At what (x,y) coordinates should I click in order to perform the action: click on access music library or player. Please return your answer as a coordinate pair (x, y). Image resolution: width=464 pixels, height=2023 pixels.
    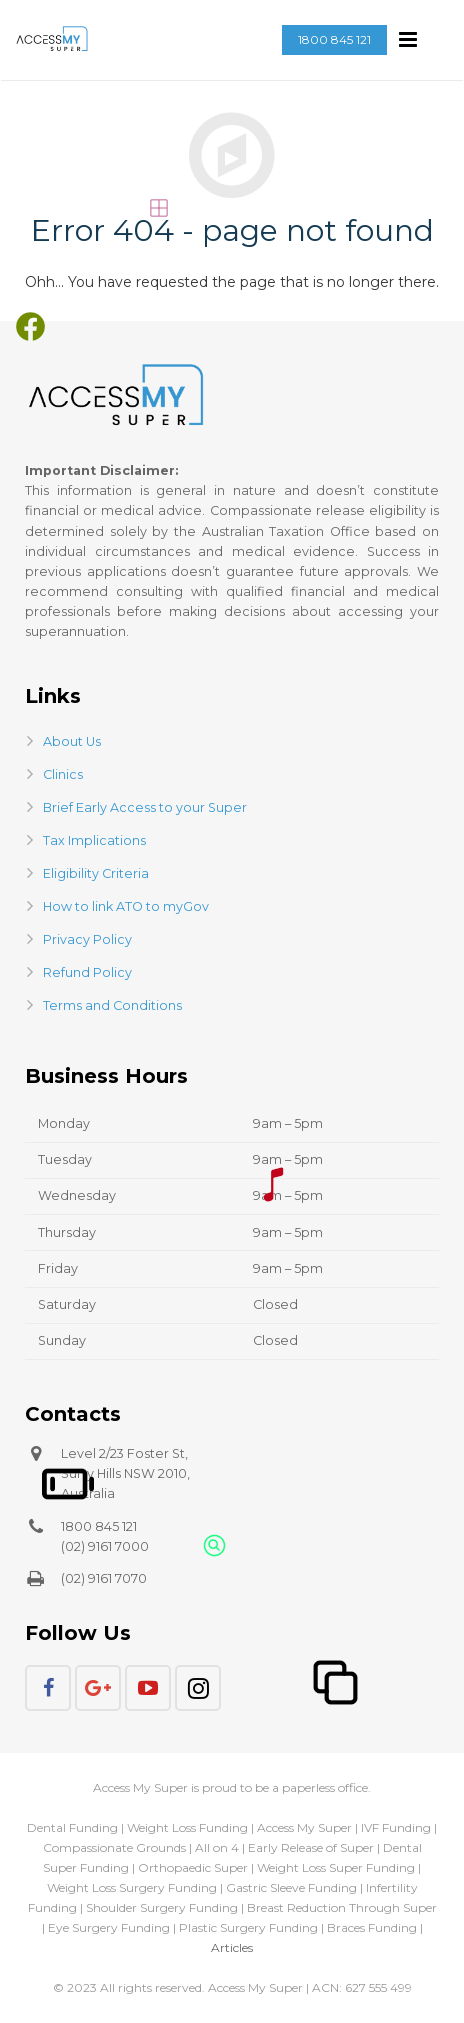
    Looking at the image, I should click on (273, 1184).